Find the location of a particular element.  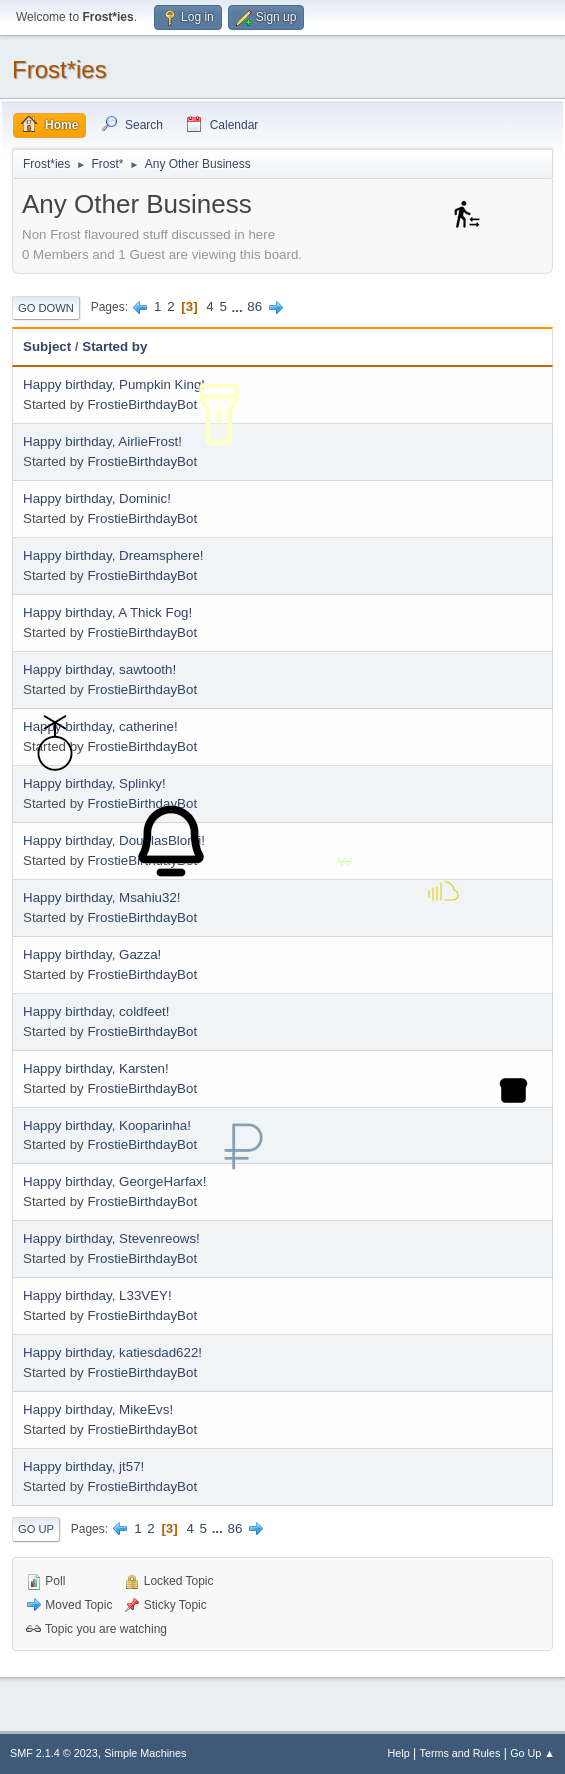

view price in russian rubles is located at coordinates (243, 1146).